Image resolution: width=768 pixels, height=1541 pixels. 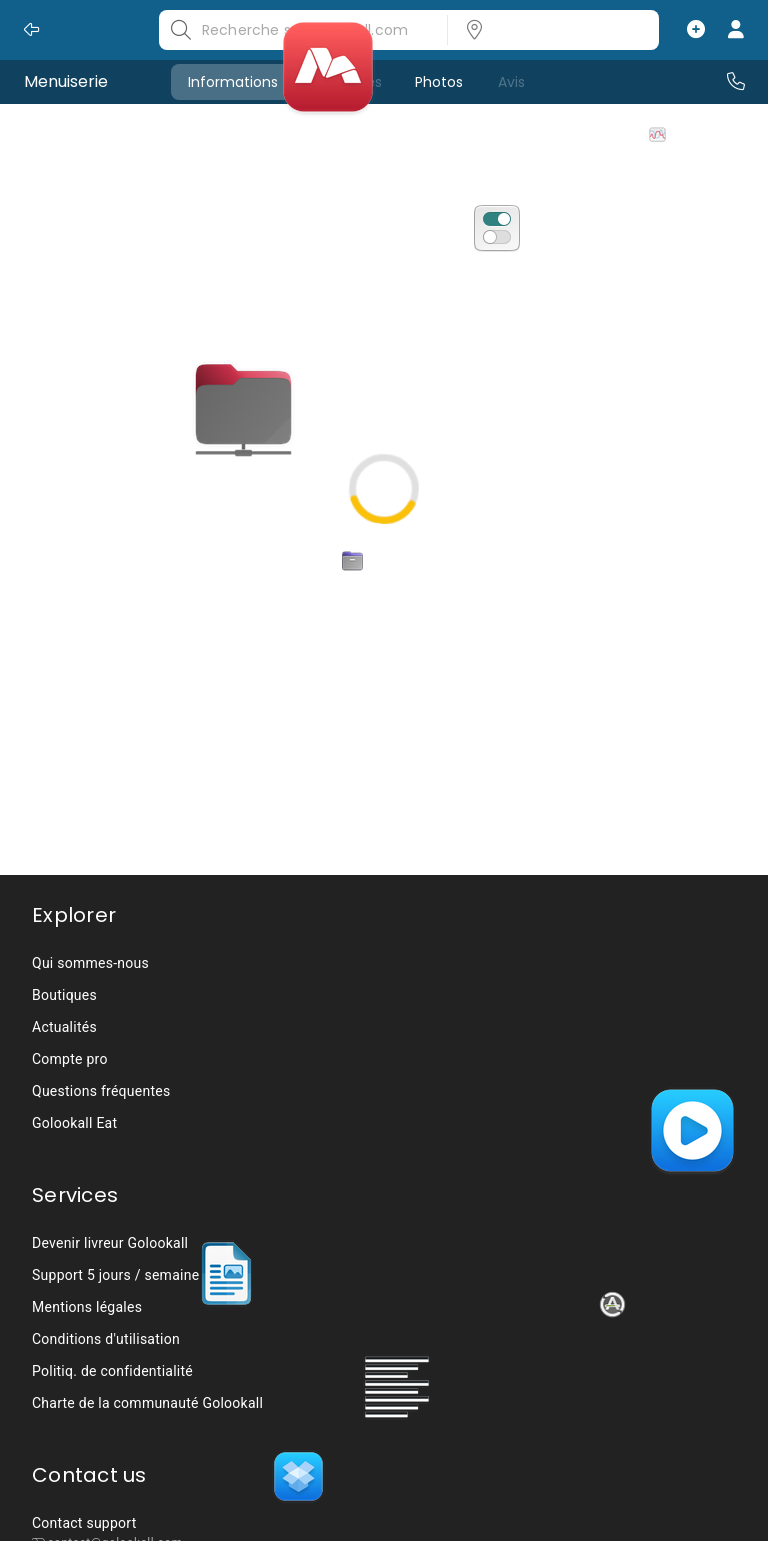 I want to click on align text to the left margin, so click(x=397, y=1387).